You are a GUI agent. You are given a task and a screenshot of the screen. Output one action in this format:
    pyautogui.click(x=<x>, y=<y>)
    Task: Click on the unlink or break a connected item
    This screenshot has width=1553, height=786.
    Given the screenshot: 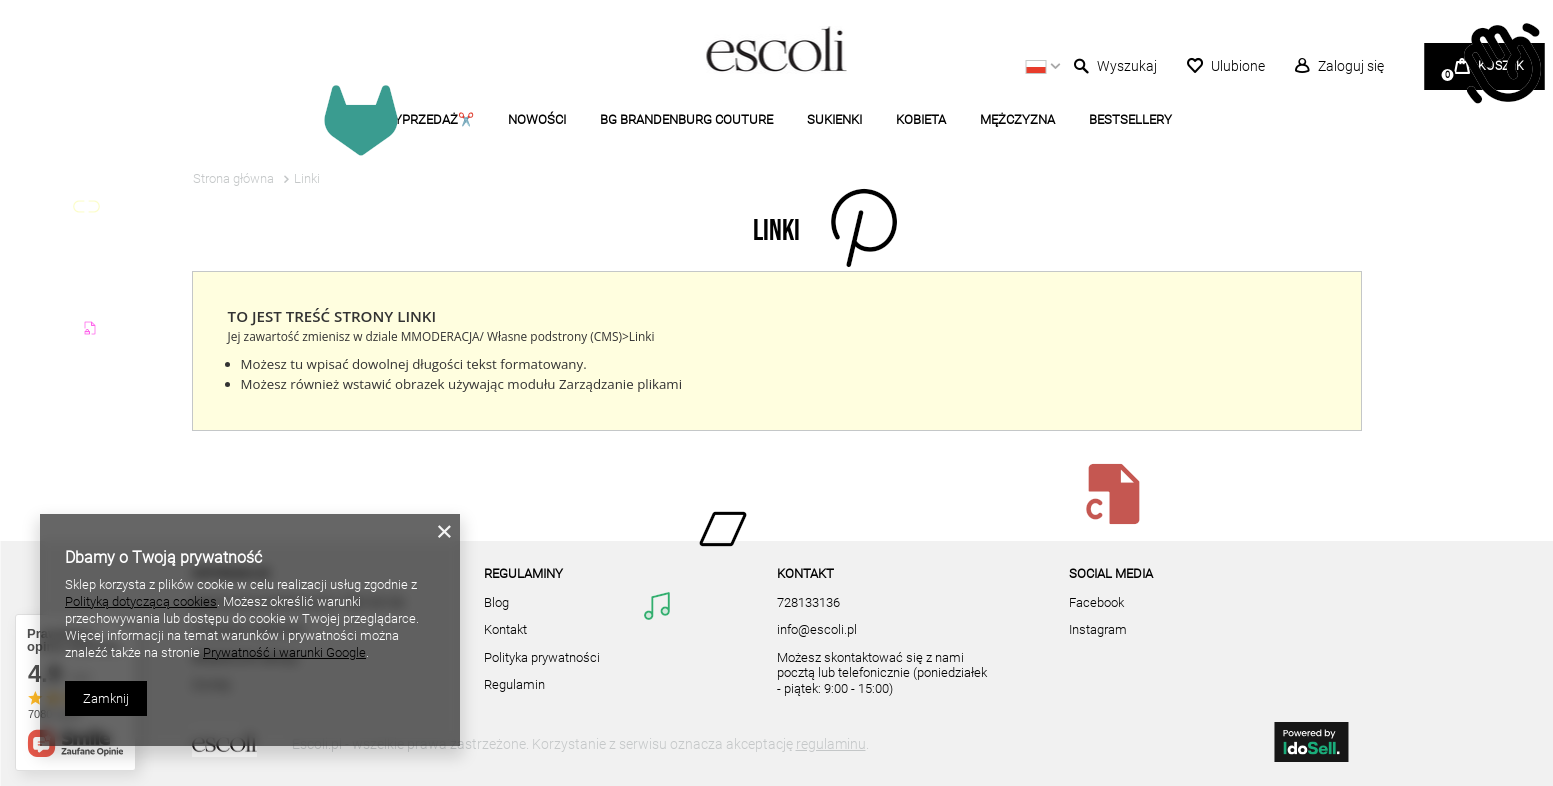 What is the action you would take?
    pyautogui.click(x=86, y=206)
    